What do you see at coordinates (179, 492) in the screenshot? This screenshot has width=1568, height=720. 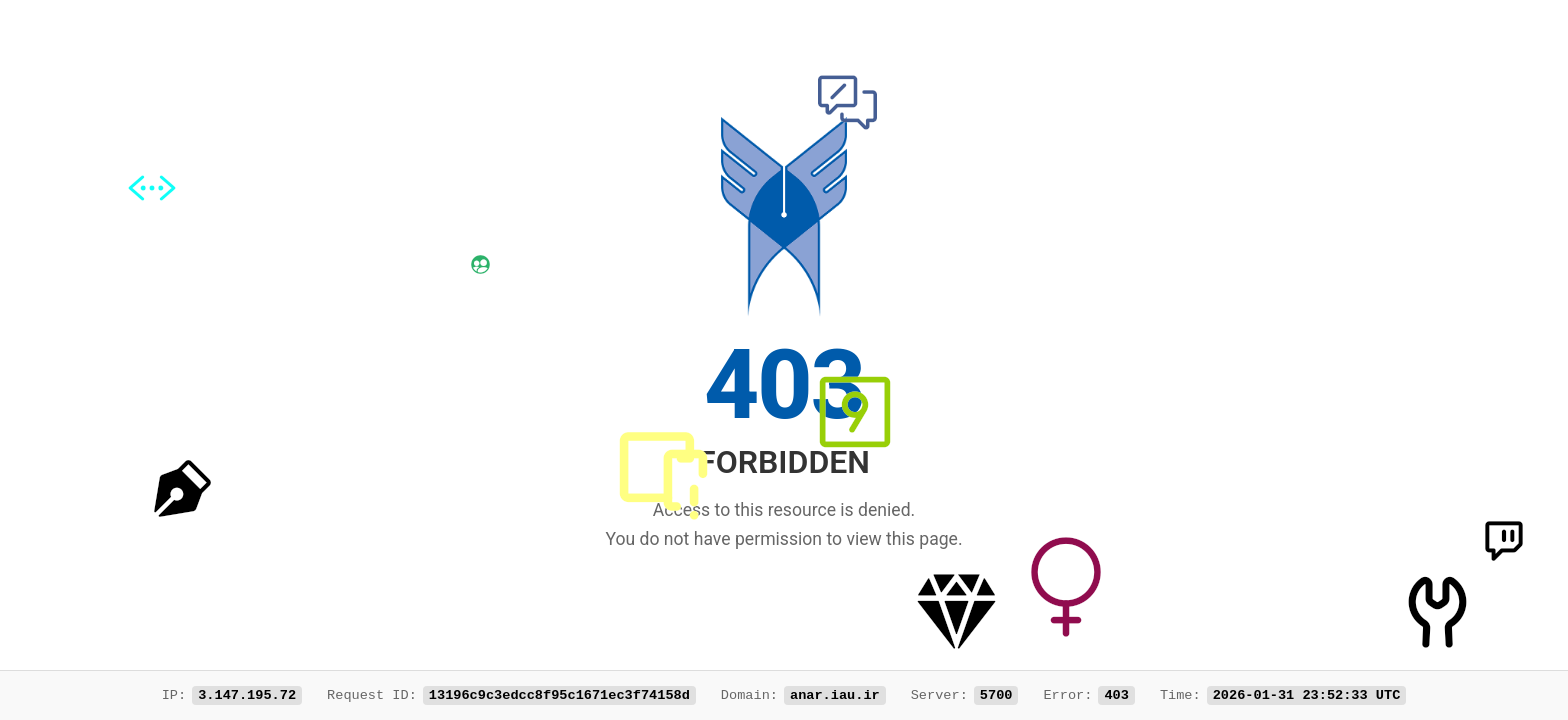 I see `access drawing or illustration tools` at bounding box center [179, 492].